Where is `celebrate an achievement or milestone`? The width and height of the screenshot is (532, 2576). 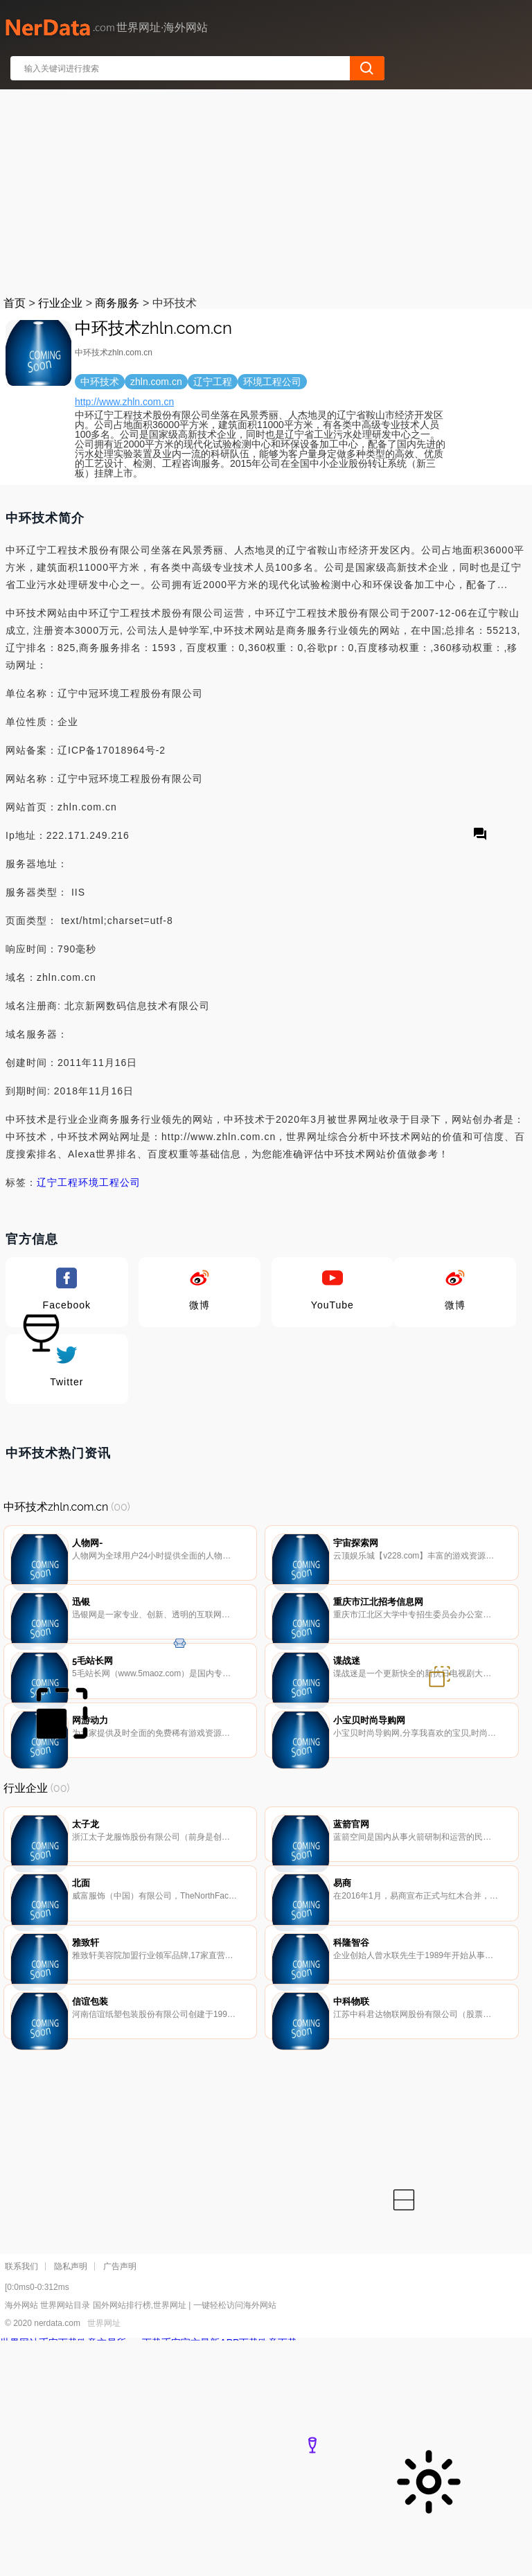 celebrate an achievement or milestone is located at coordinates (312, 2445).